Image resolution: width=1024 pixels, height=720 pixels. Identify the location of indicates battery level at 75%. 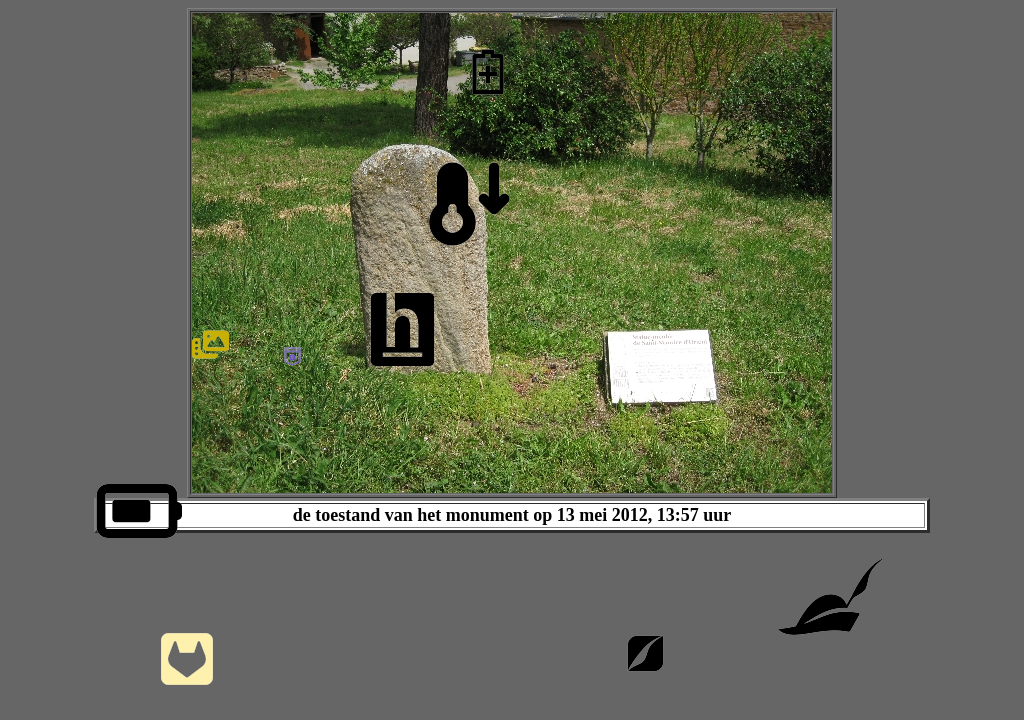
(137, 511).